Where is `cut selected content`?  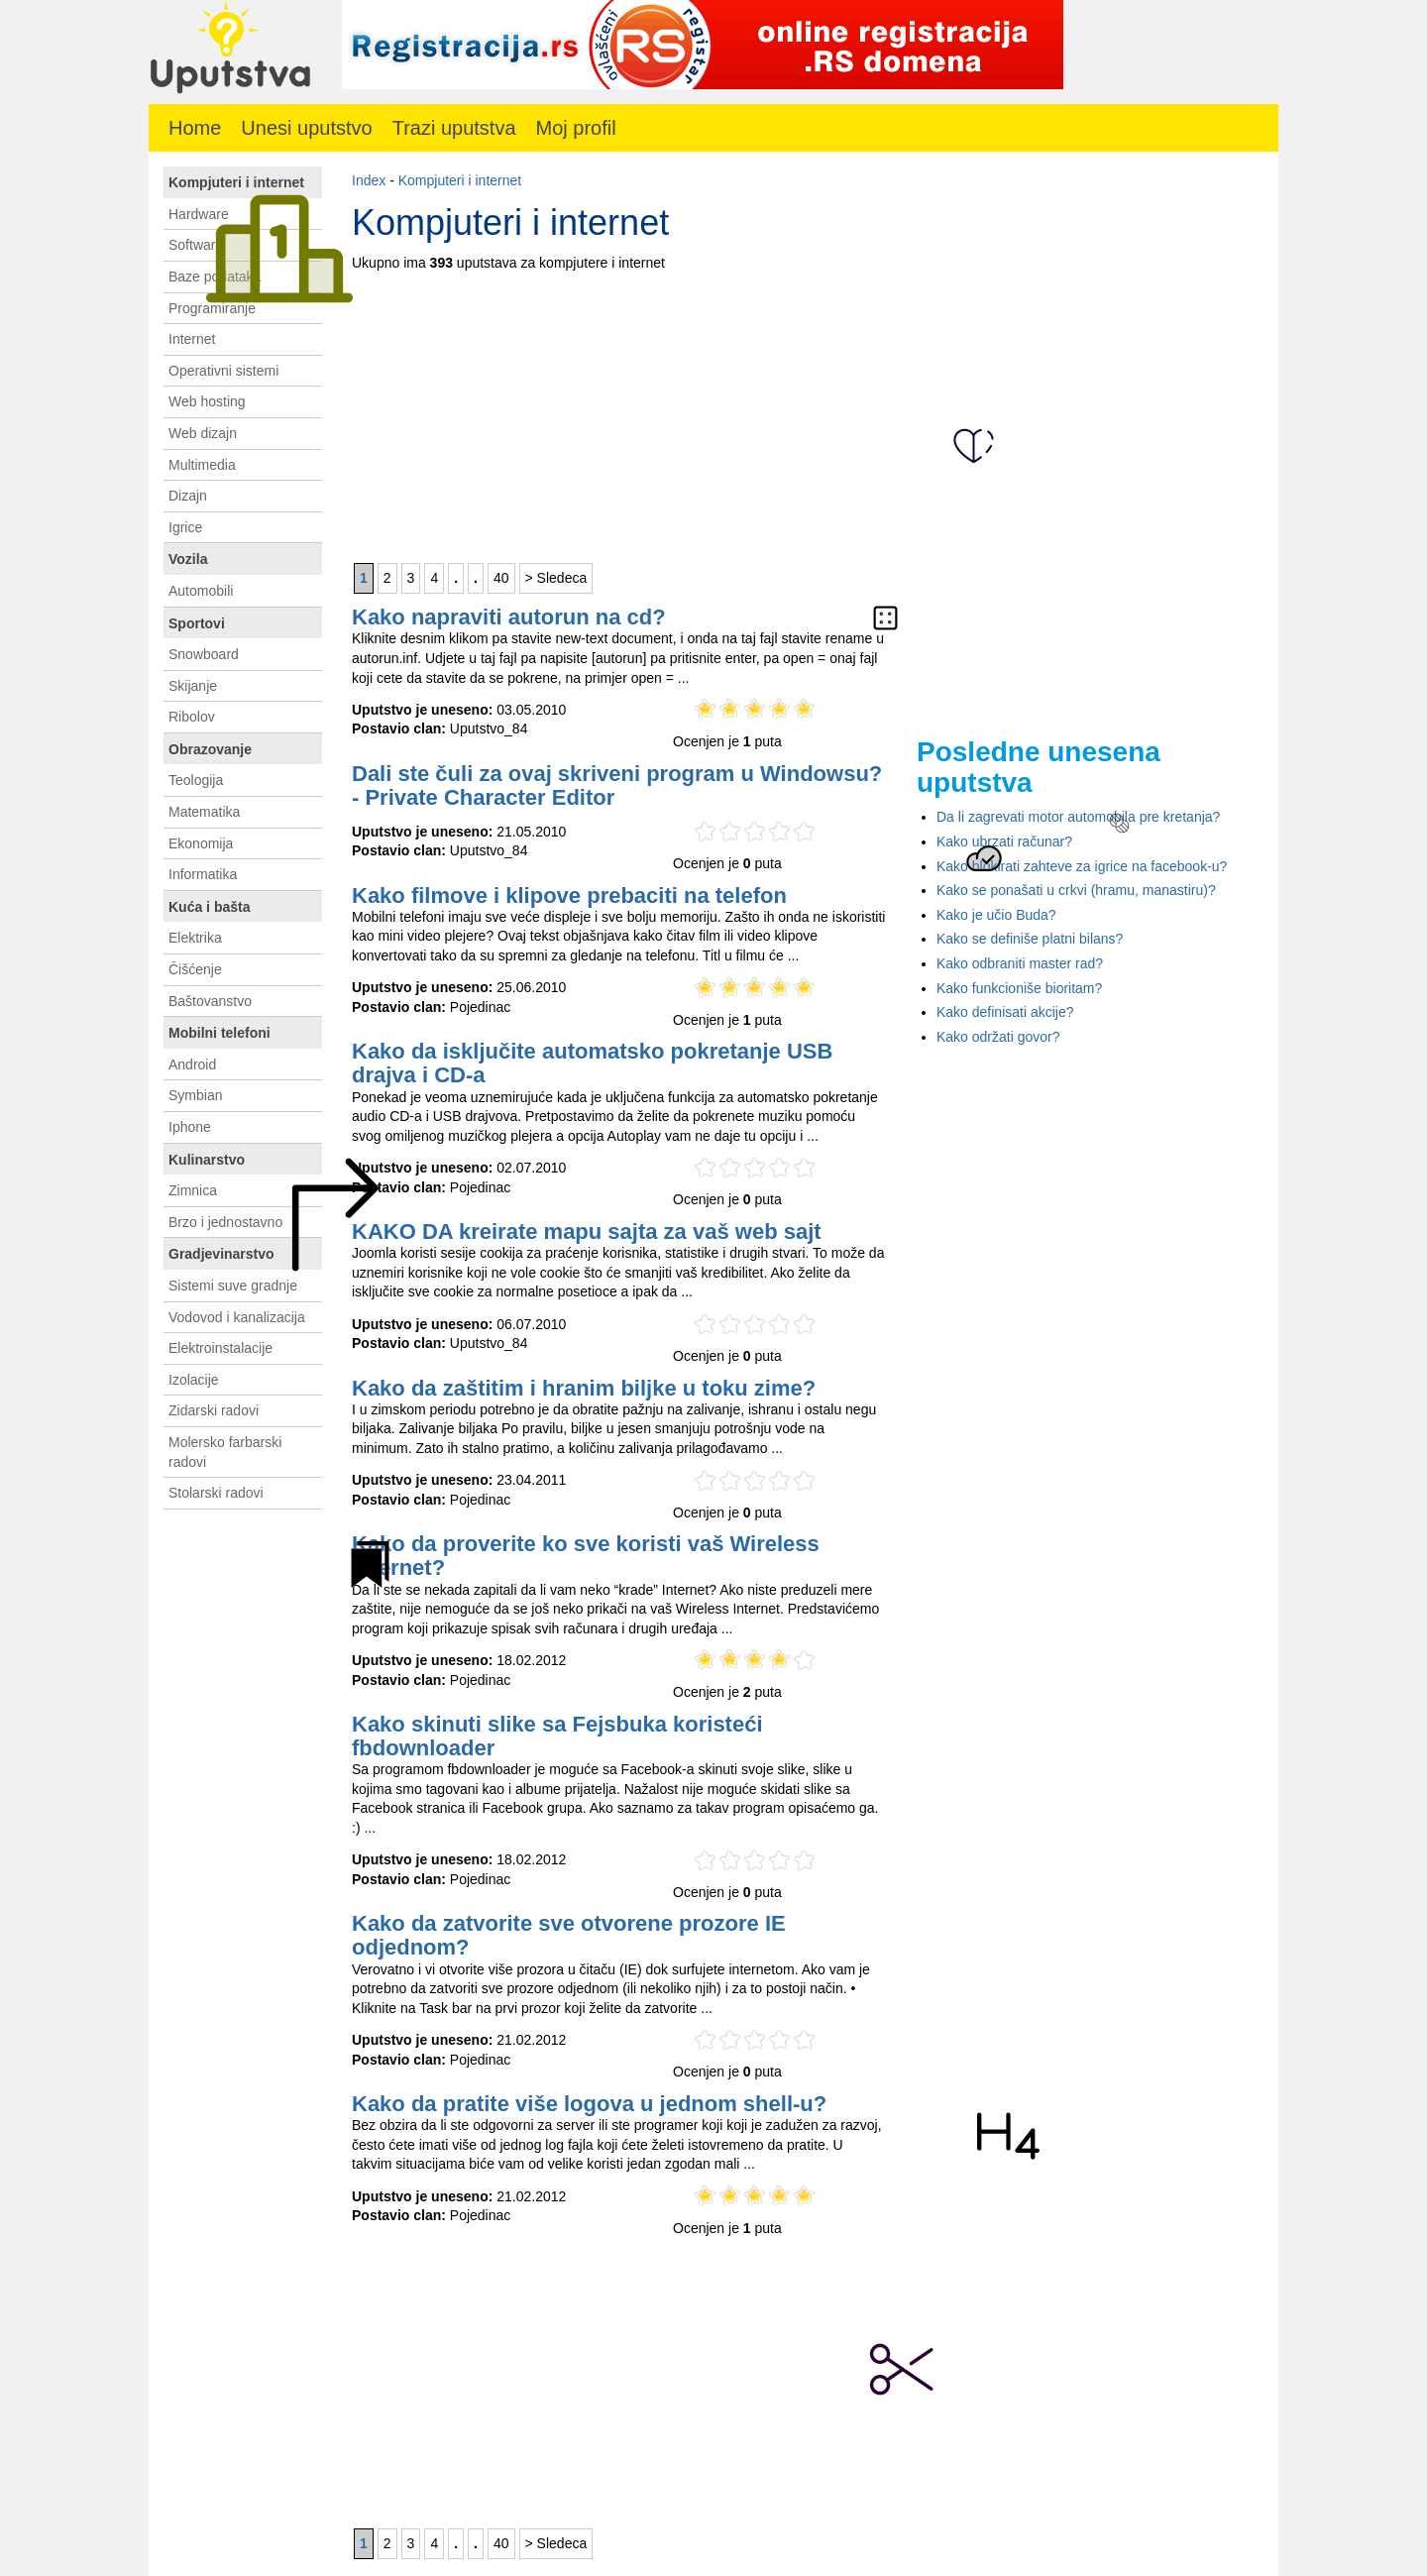 cut selected content is located at coordinates (900, 2369).